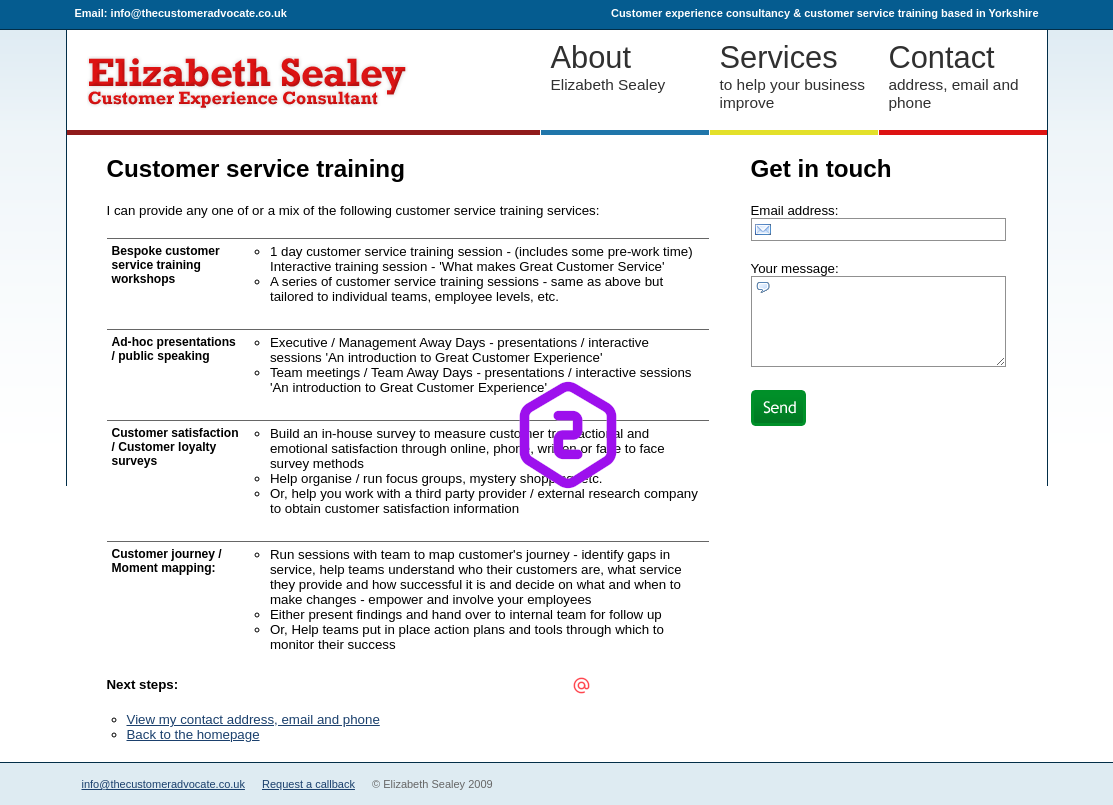 The width and height of the screenshot is (1113, 805). I want to click on step 2 in a multi-step process, so click(568, 435).